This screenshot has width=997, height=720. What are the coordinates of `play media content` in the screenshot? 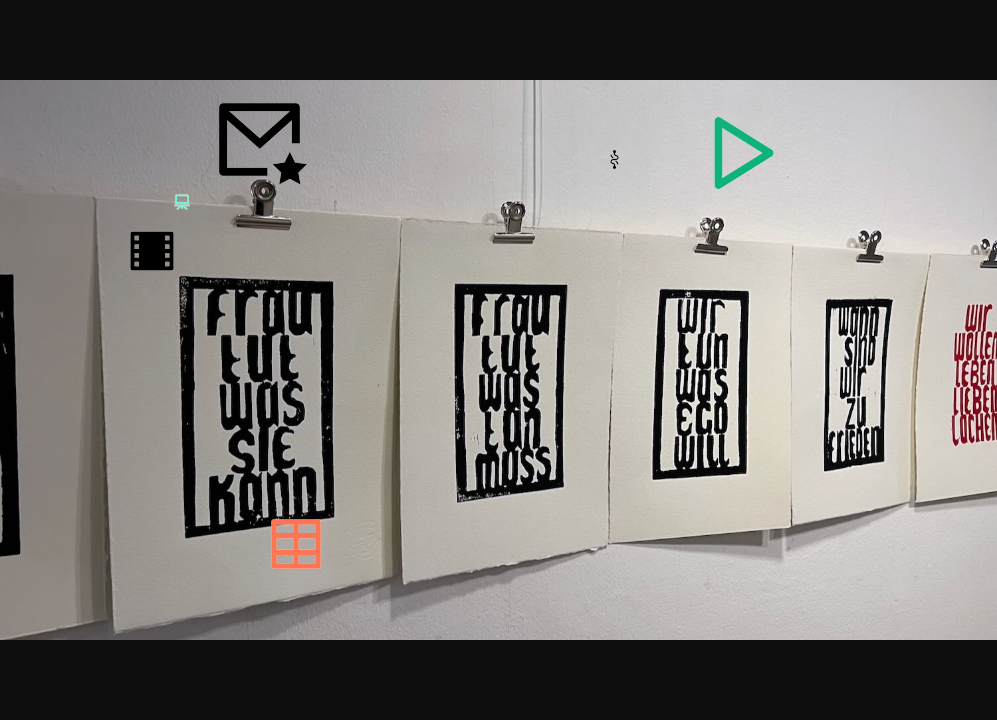 It's located at (738, 153).